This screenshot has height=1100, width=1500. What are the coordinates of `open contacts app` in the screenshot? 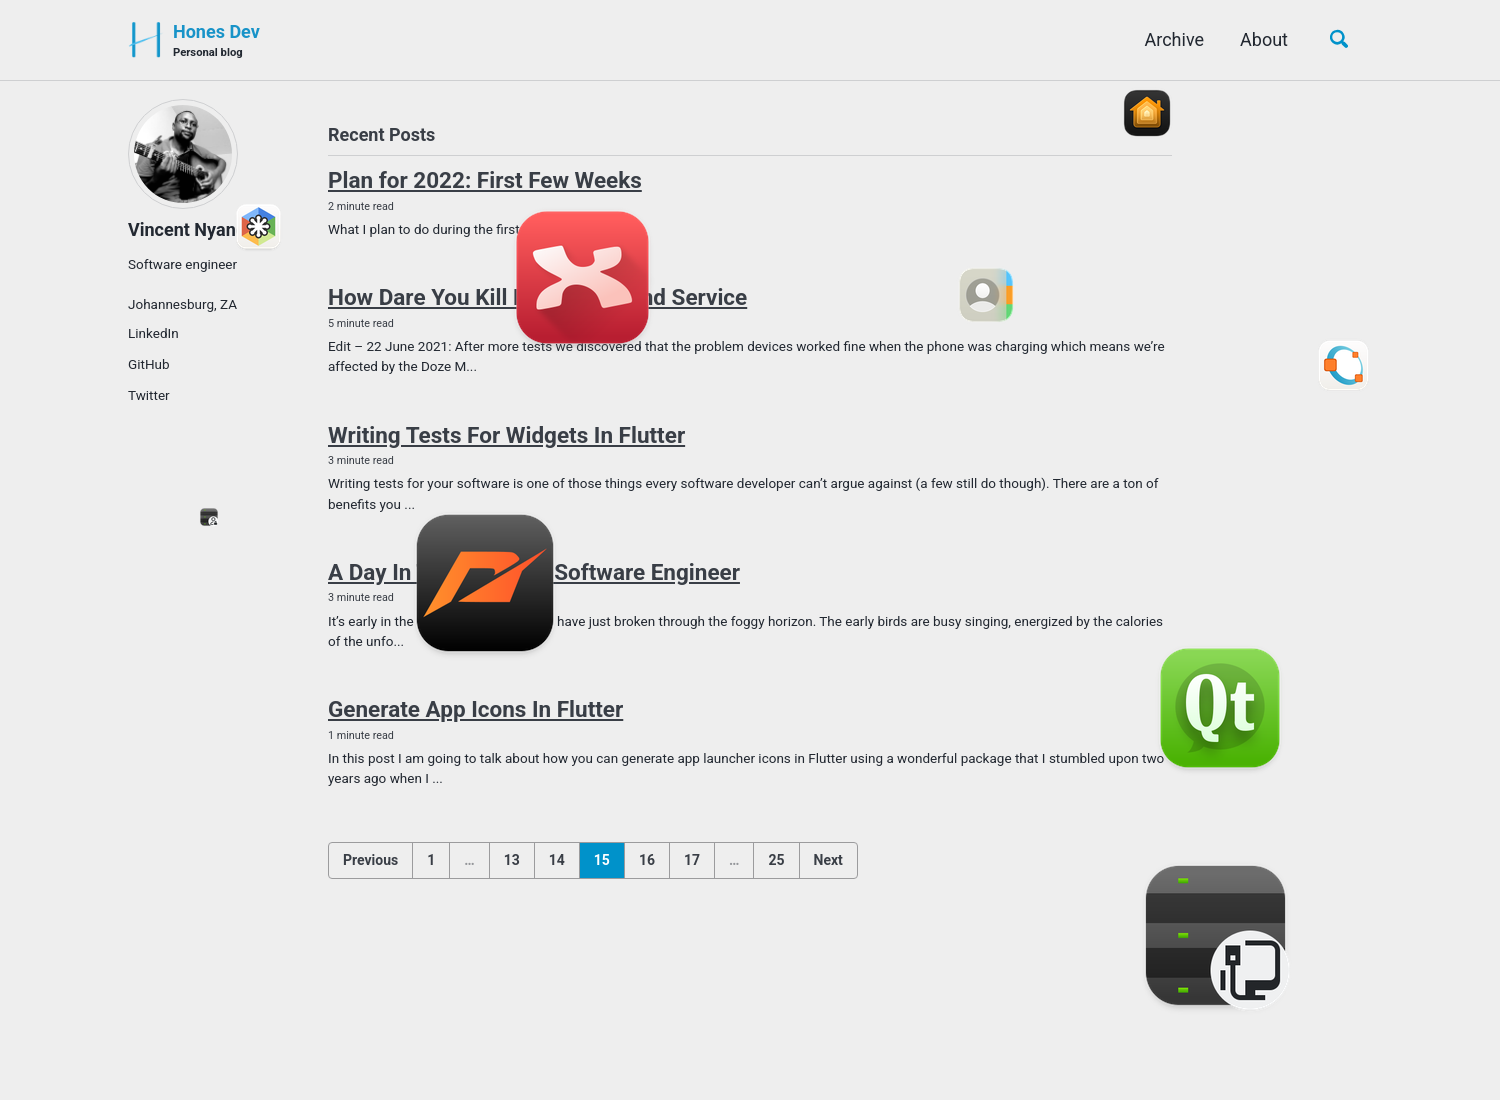 It's located at (986, 295).